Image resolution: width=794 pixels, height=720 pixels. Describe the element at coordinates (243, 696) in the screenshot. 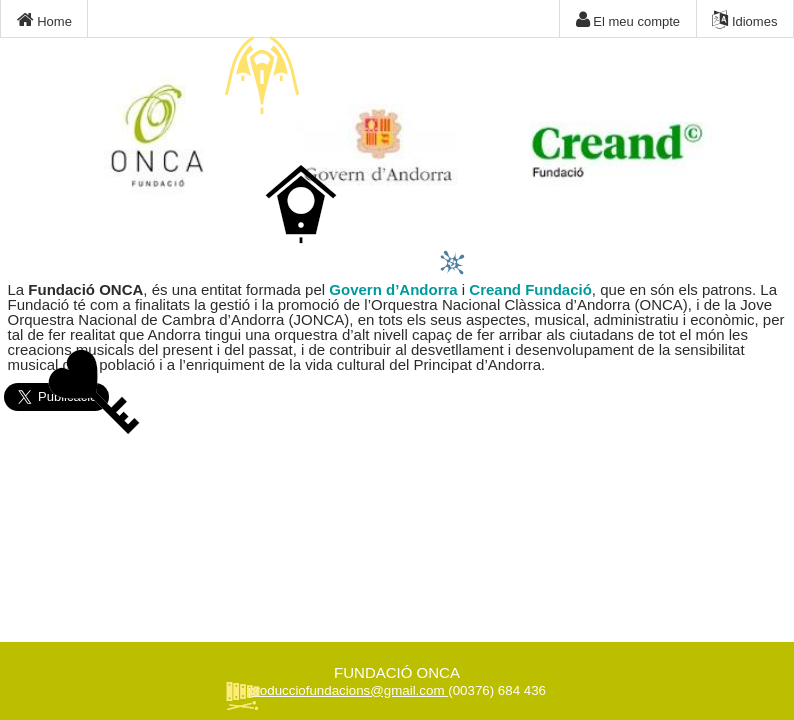

I see `access music or sound settings` at that location.